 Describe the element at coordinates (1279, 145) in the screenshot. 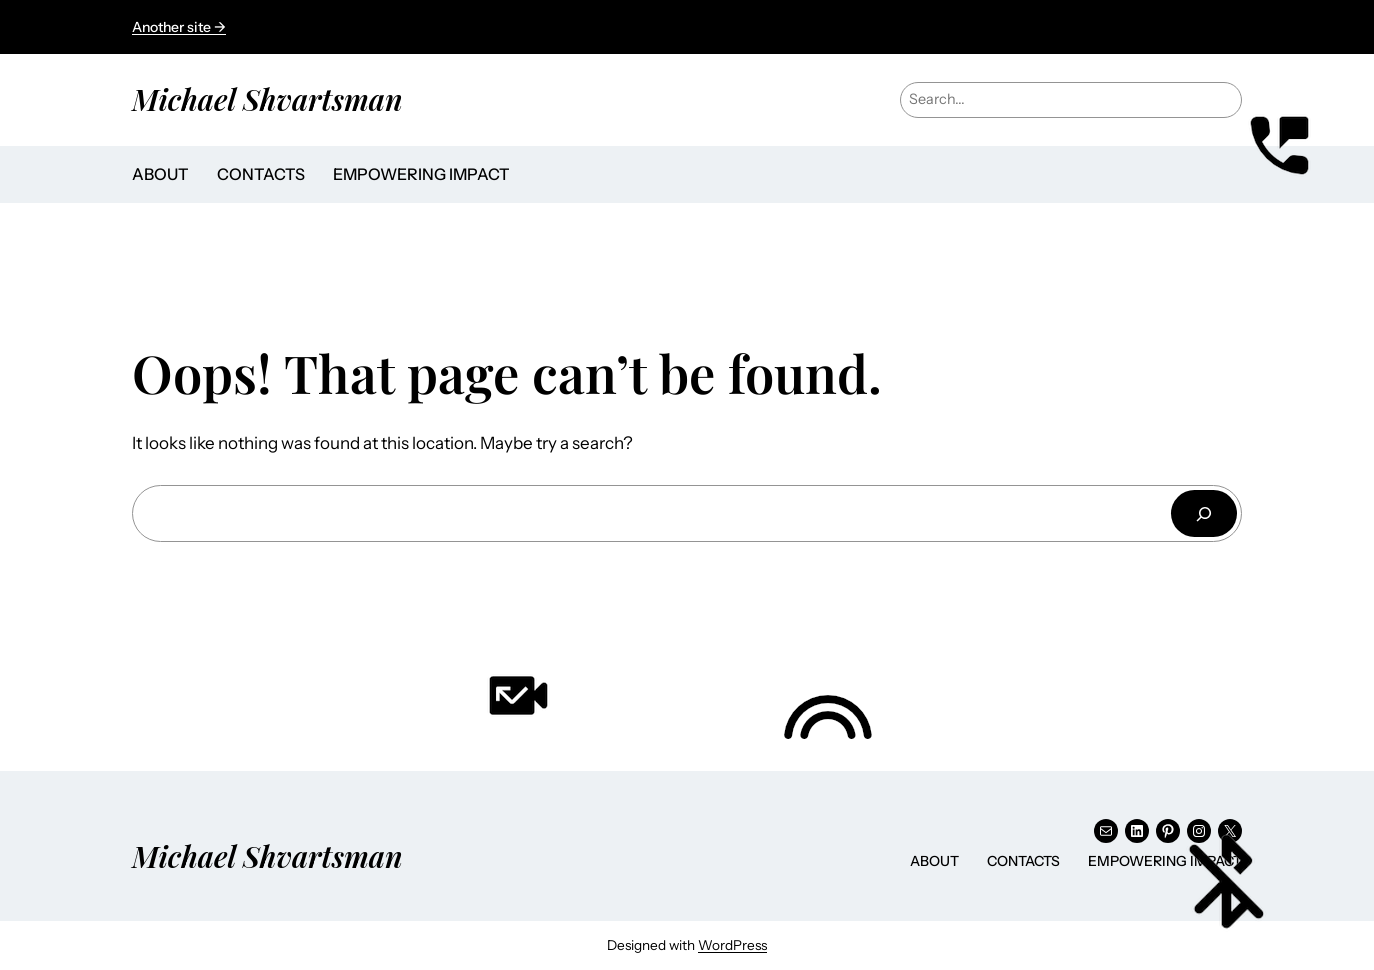

I see `access voicemail or phone messages` at that location.